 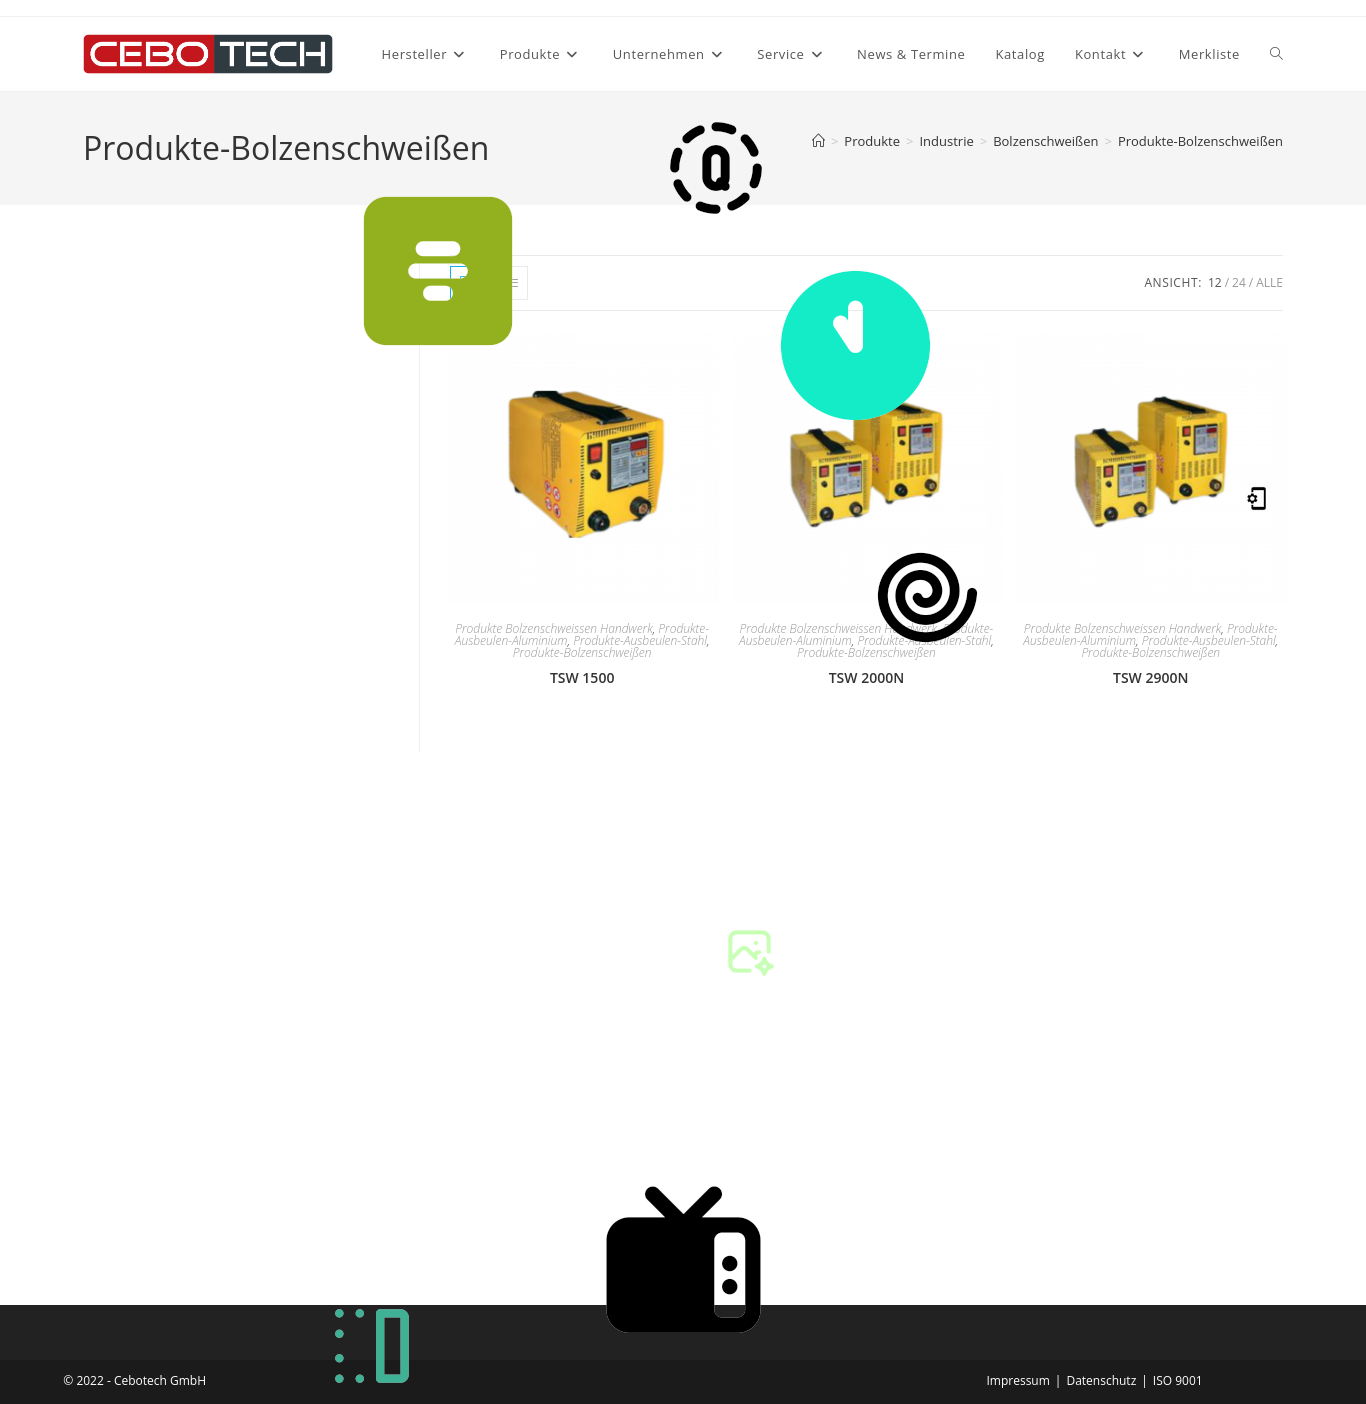 What do you see at coordinates (716, 168) in the screenshot?
I see `indicates a pending or in-progress queue item` at bounding box center [716, 168].